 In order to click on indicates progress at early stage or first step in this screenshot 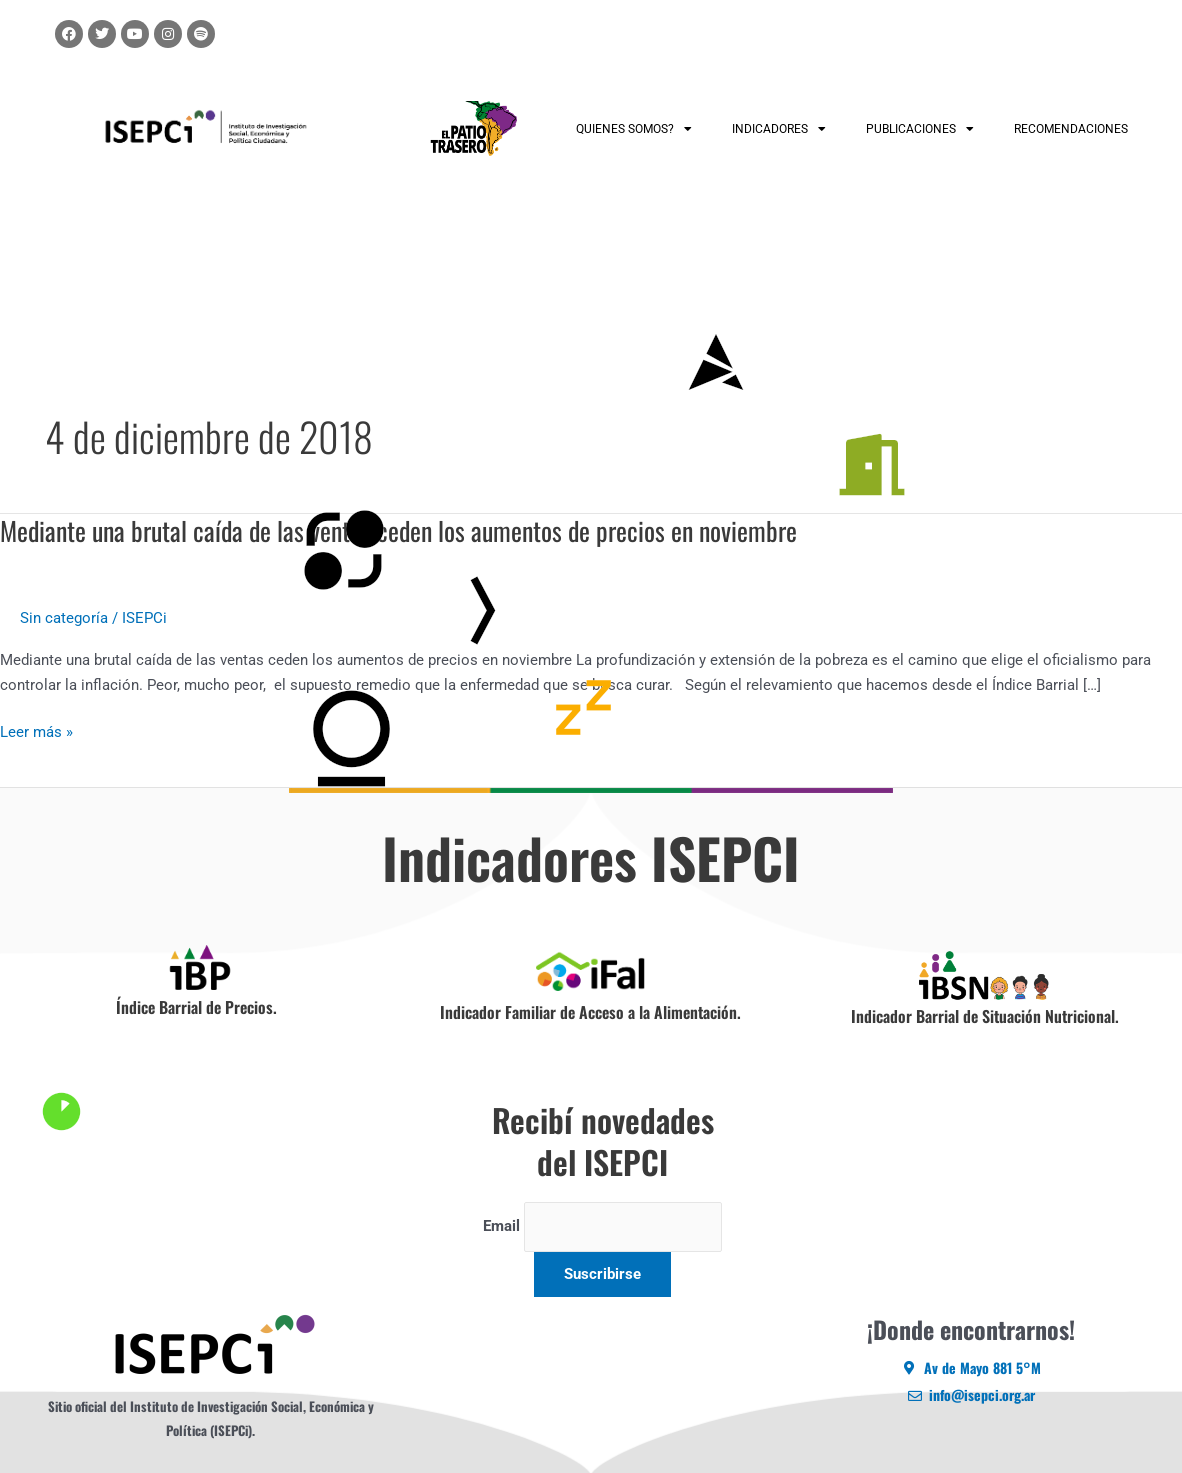, I will do `click(61, 1111)`.